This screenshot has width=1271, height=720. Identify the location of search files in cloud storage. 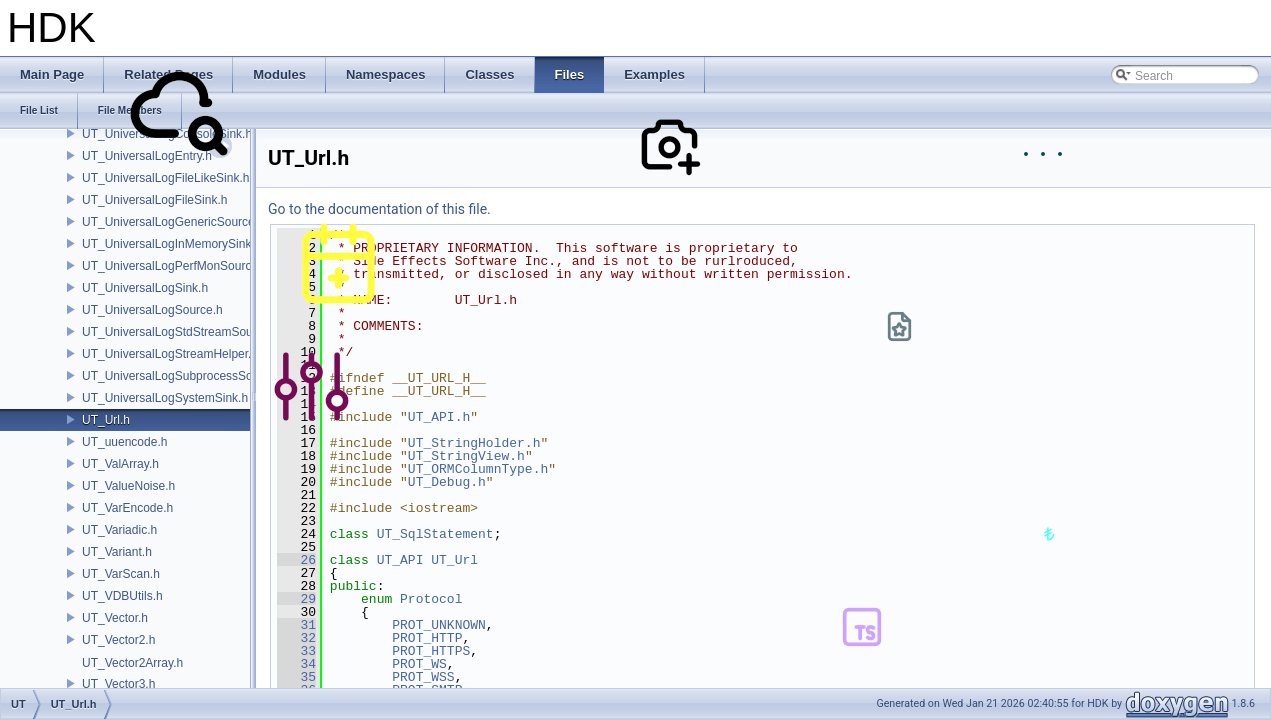
(179, 107).